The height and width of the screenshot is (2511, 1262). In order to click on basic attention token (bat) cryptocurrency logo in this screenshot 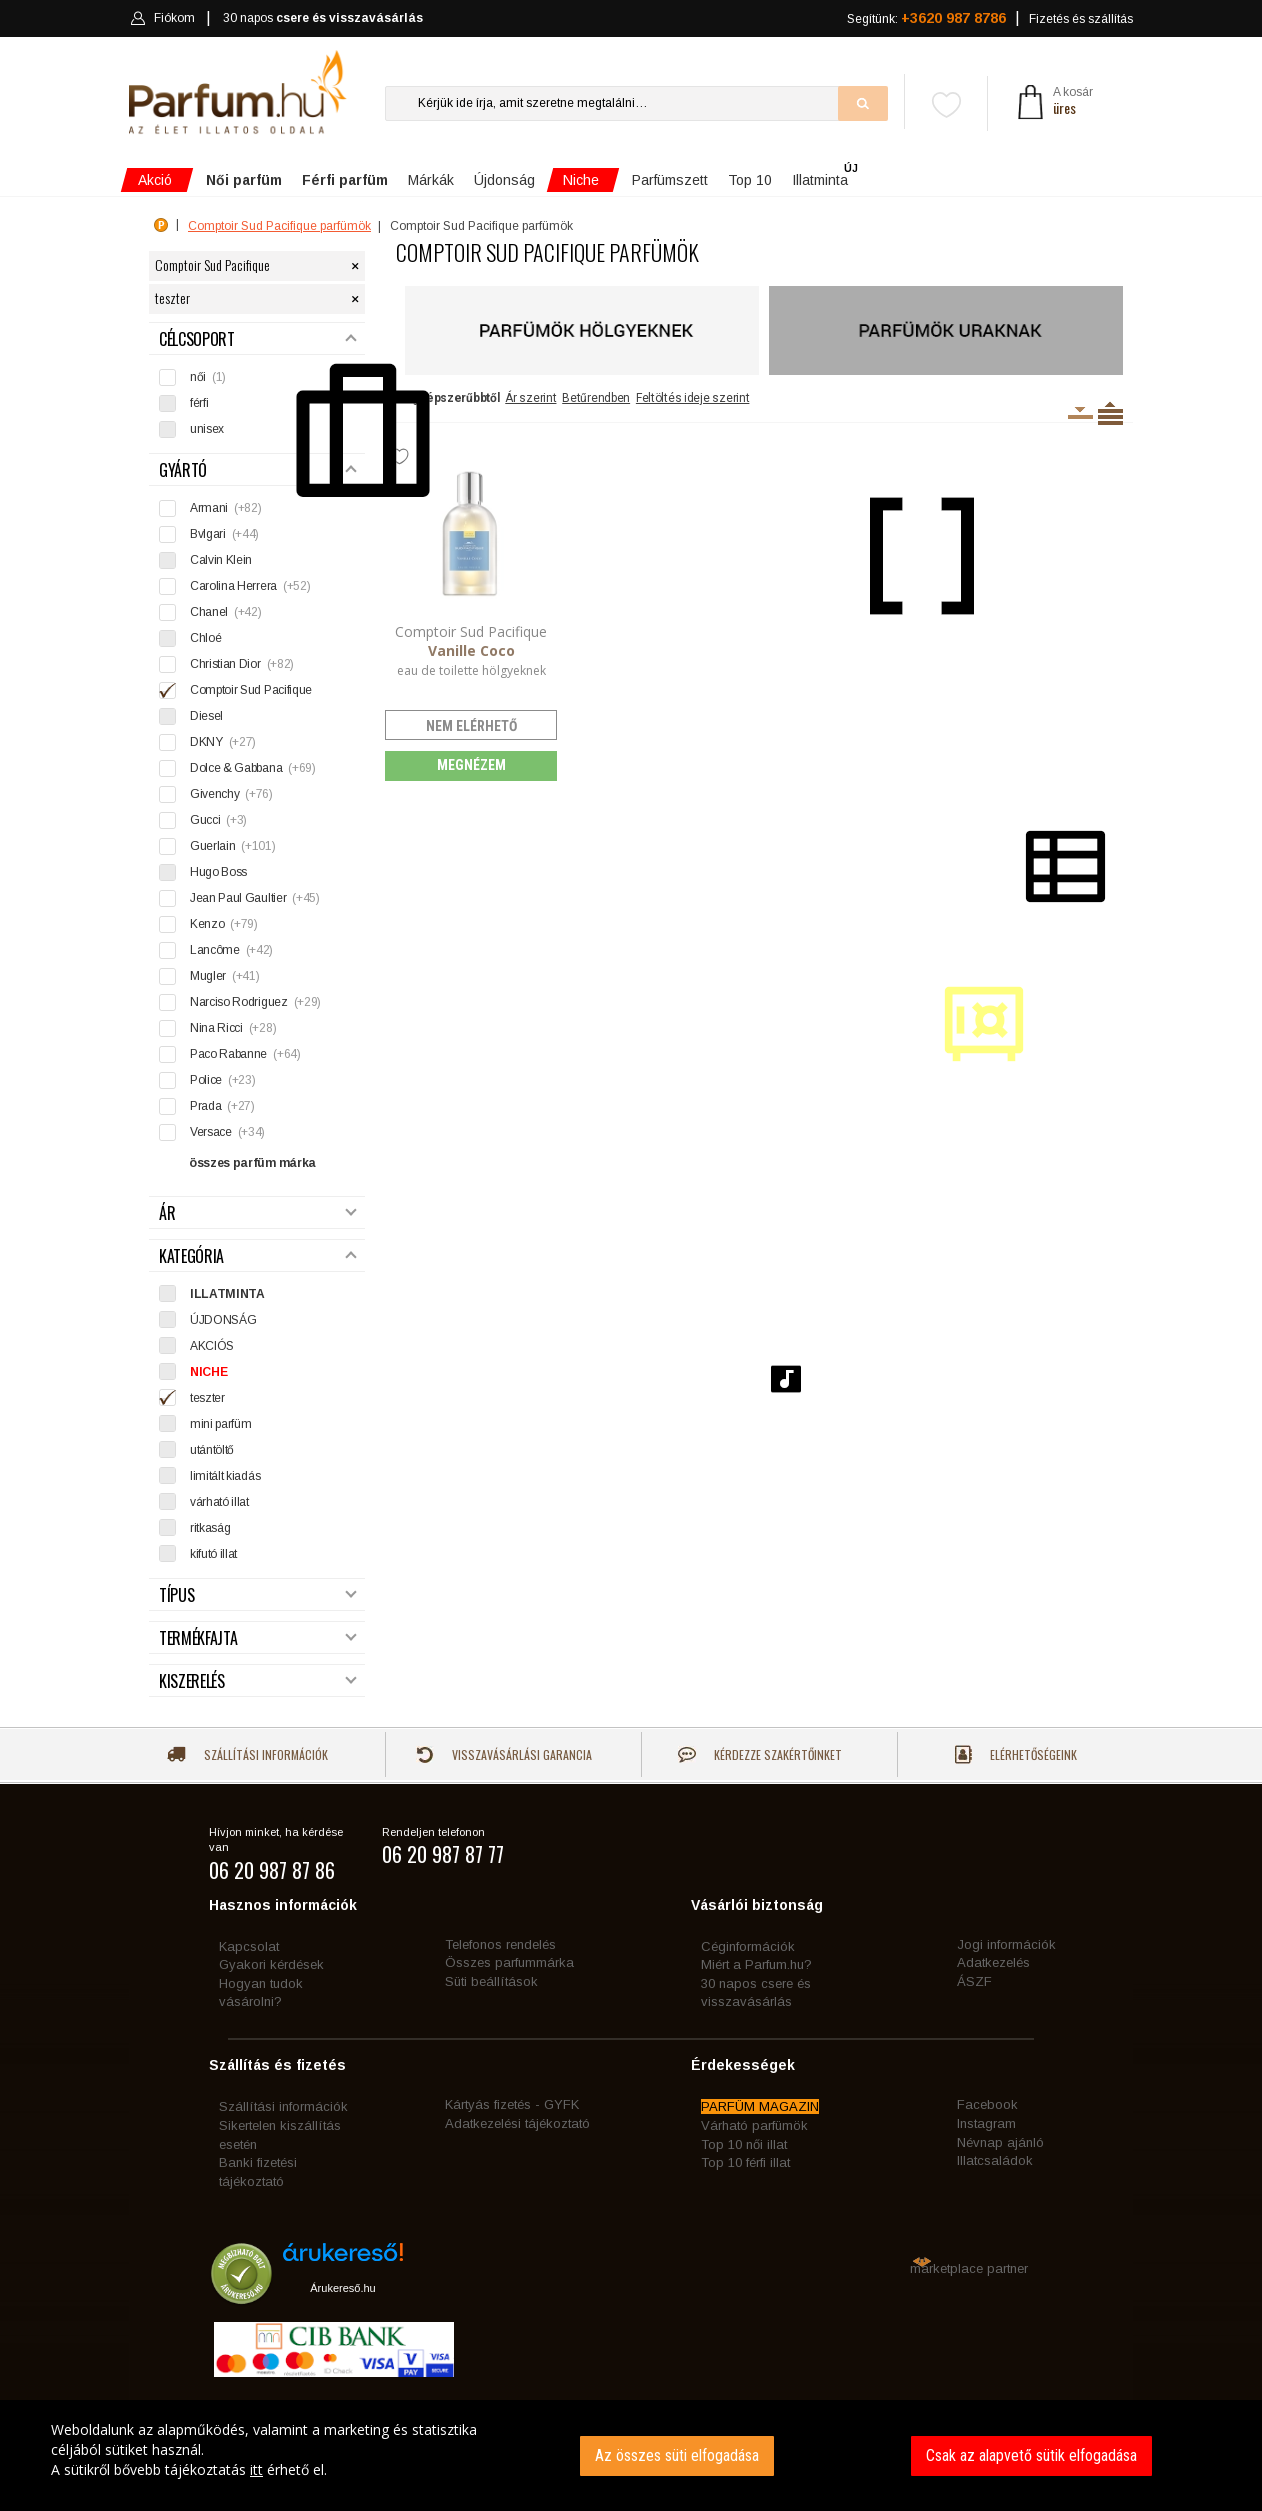, I will do `click(922, 2262)`.